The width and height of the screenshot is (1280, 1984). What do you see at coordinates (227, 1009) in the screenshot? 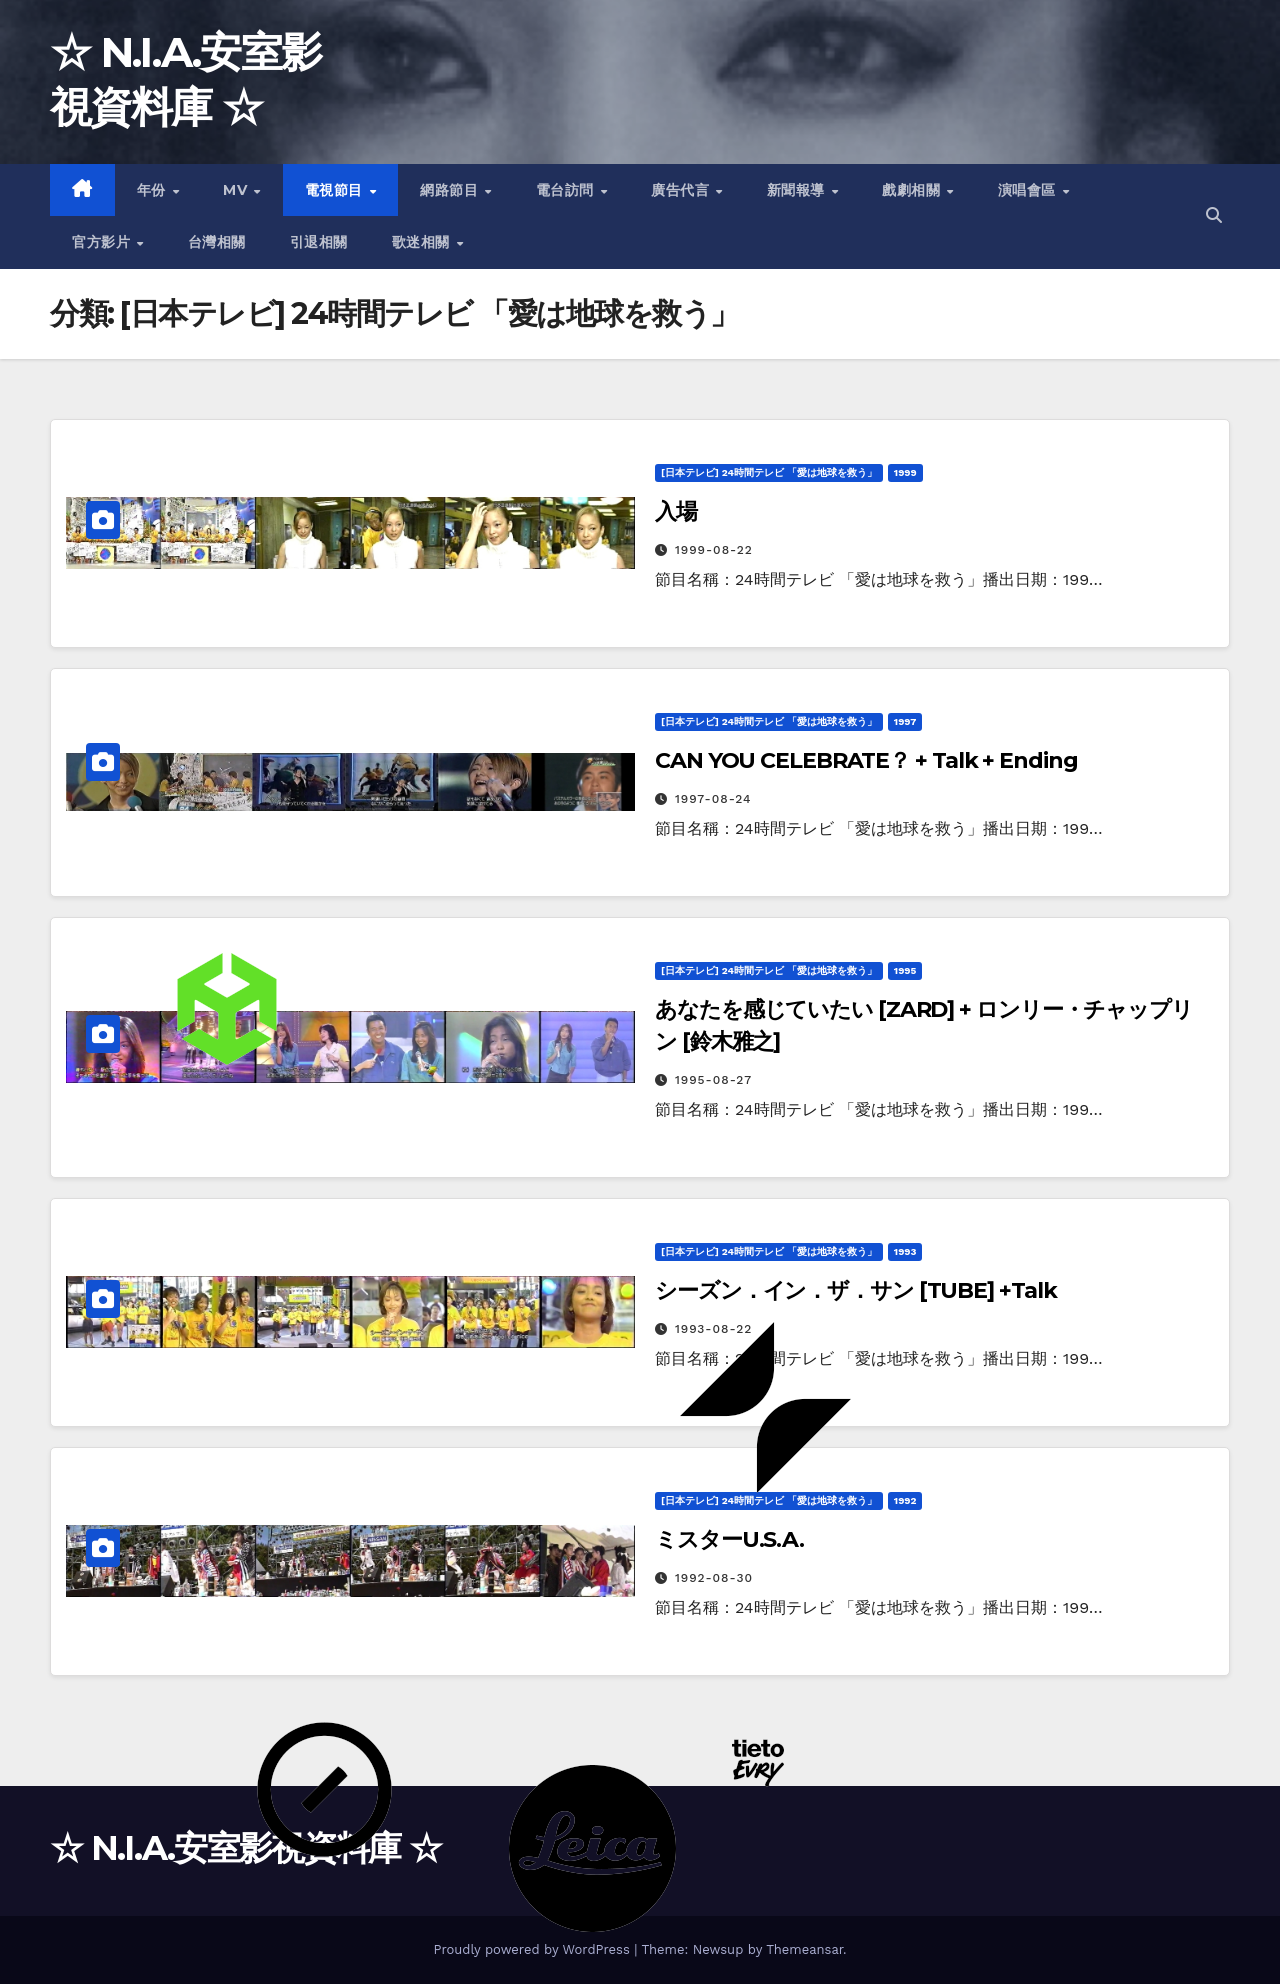
I see `unity game engine logo` at bounding box center [227, 1009].